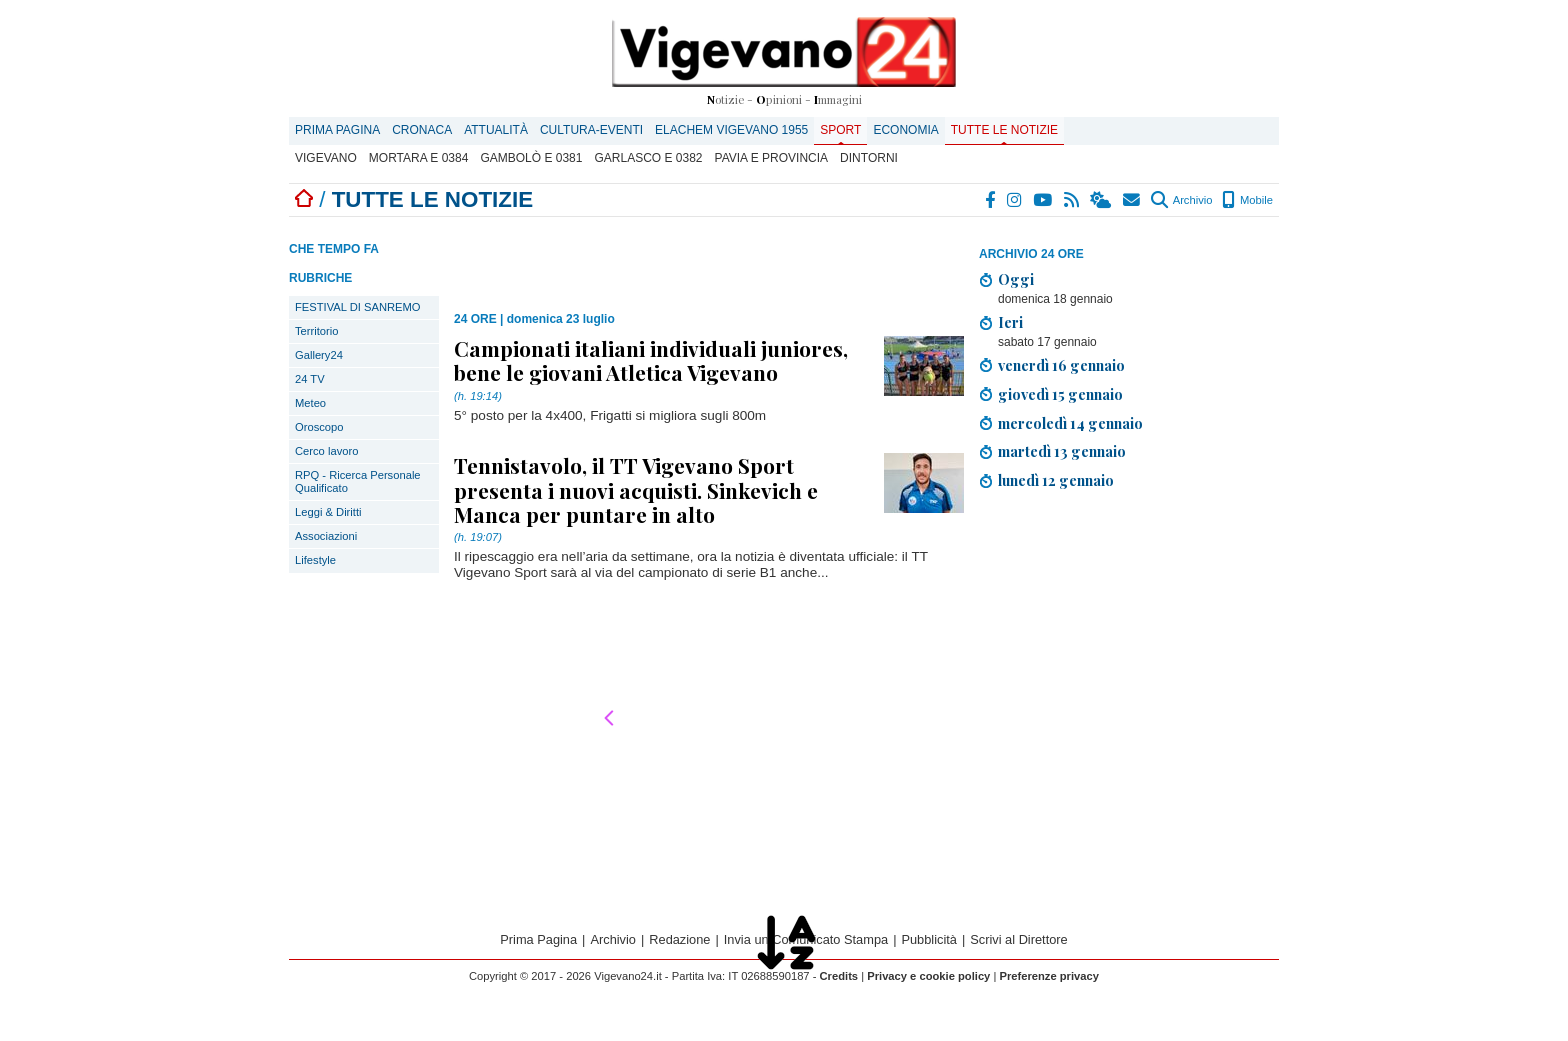  What do you see at coordinates (610, 718) in the screenshot?
I see `go back to the previous screen` at bounding box center [610, 718].